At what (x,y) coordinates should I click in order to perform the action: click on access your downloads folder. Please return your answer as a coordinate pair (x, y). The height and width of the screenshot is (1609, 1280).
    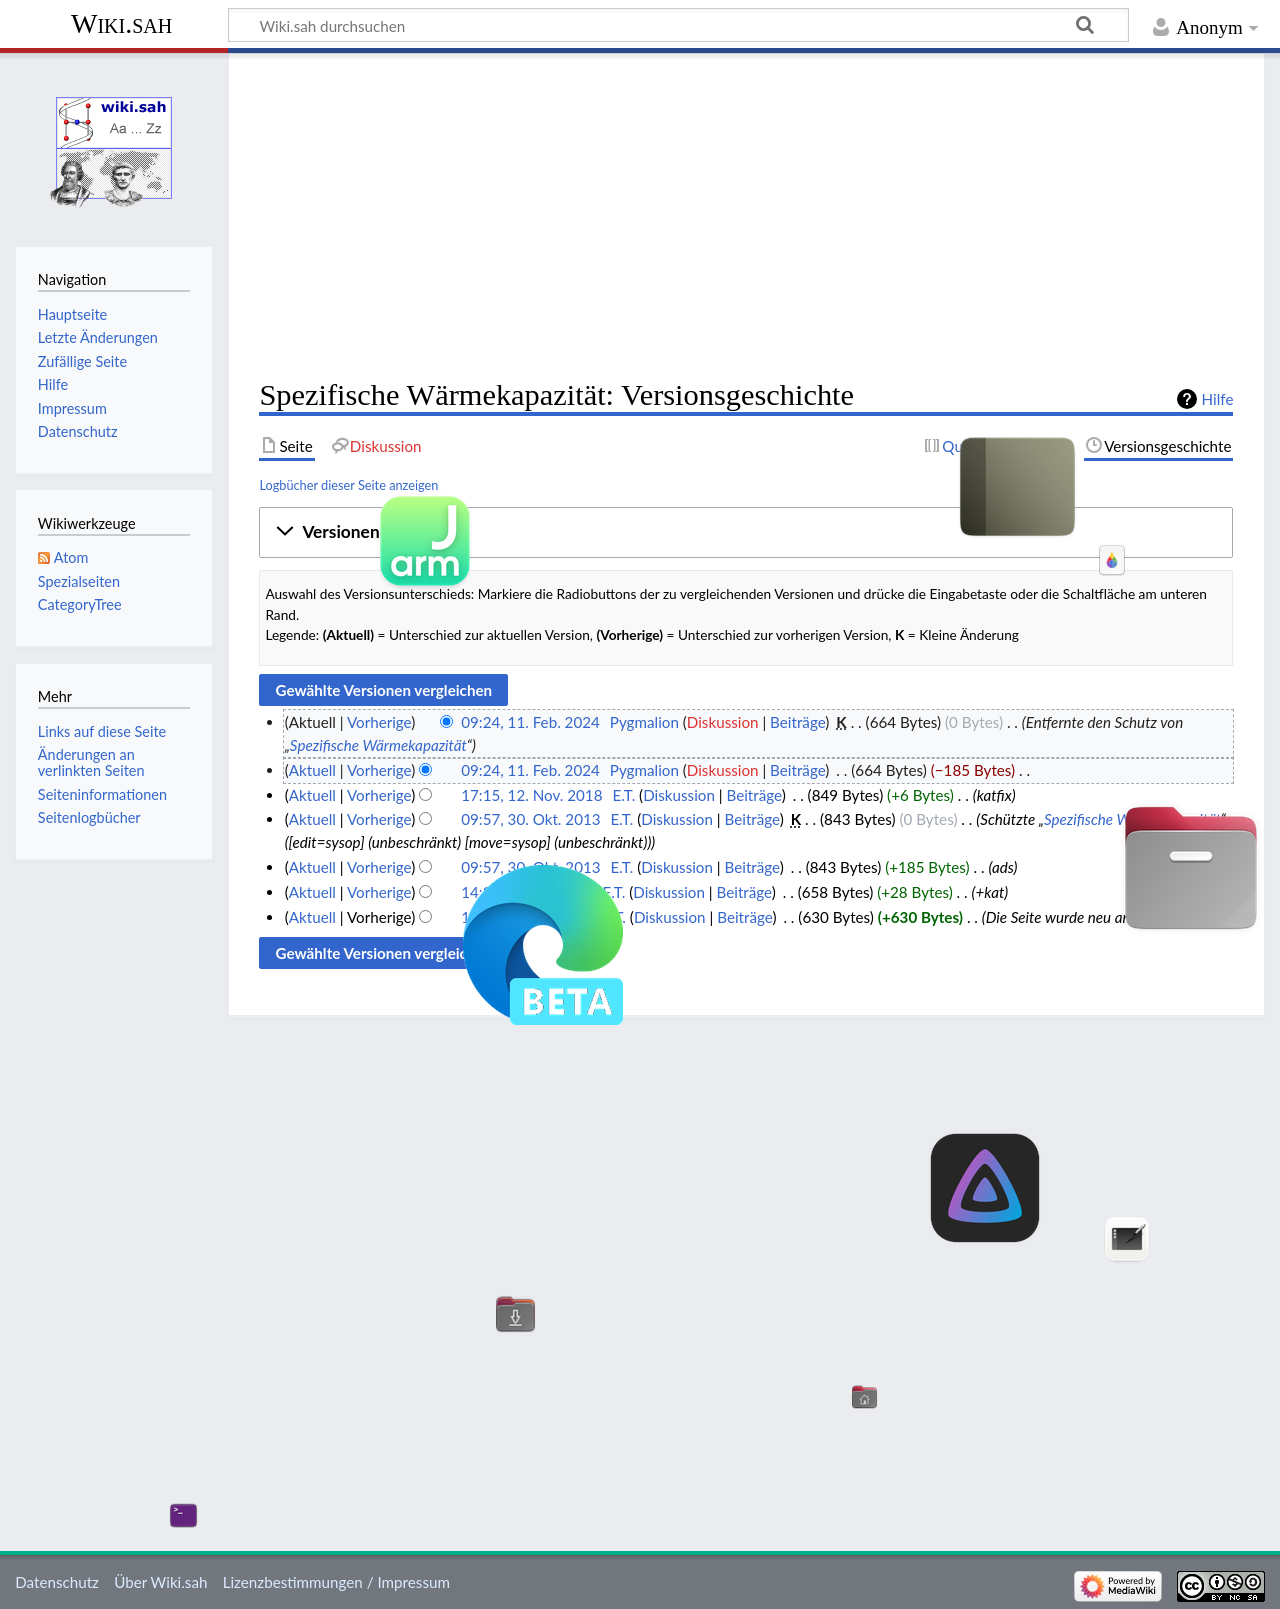
    Looking at the image, I should click on (515, 1313).